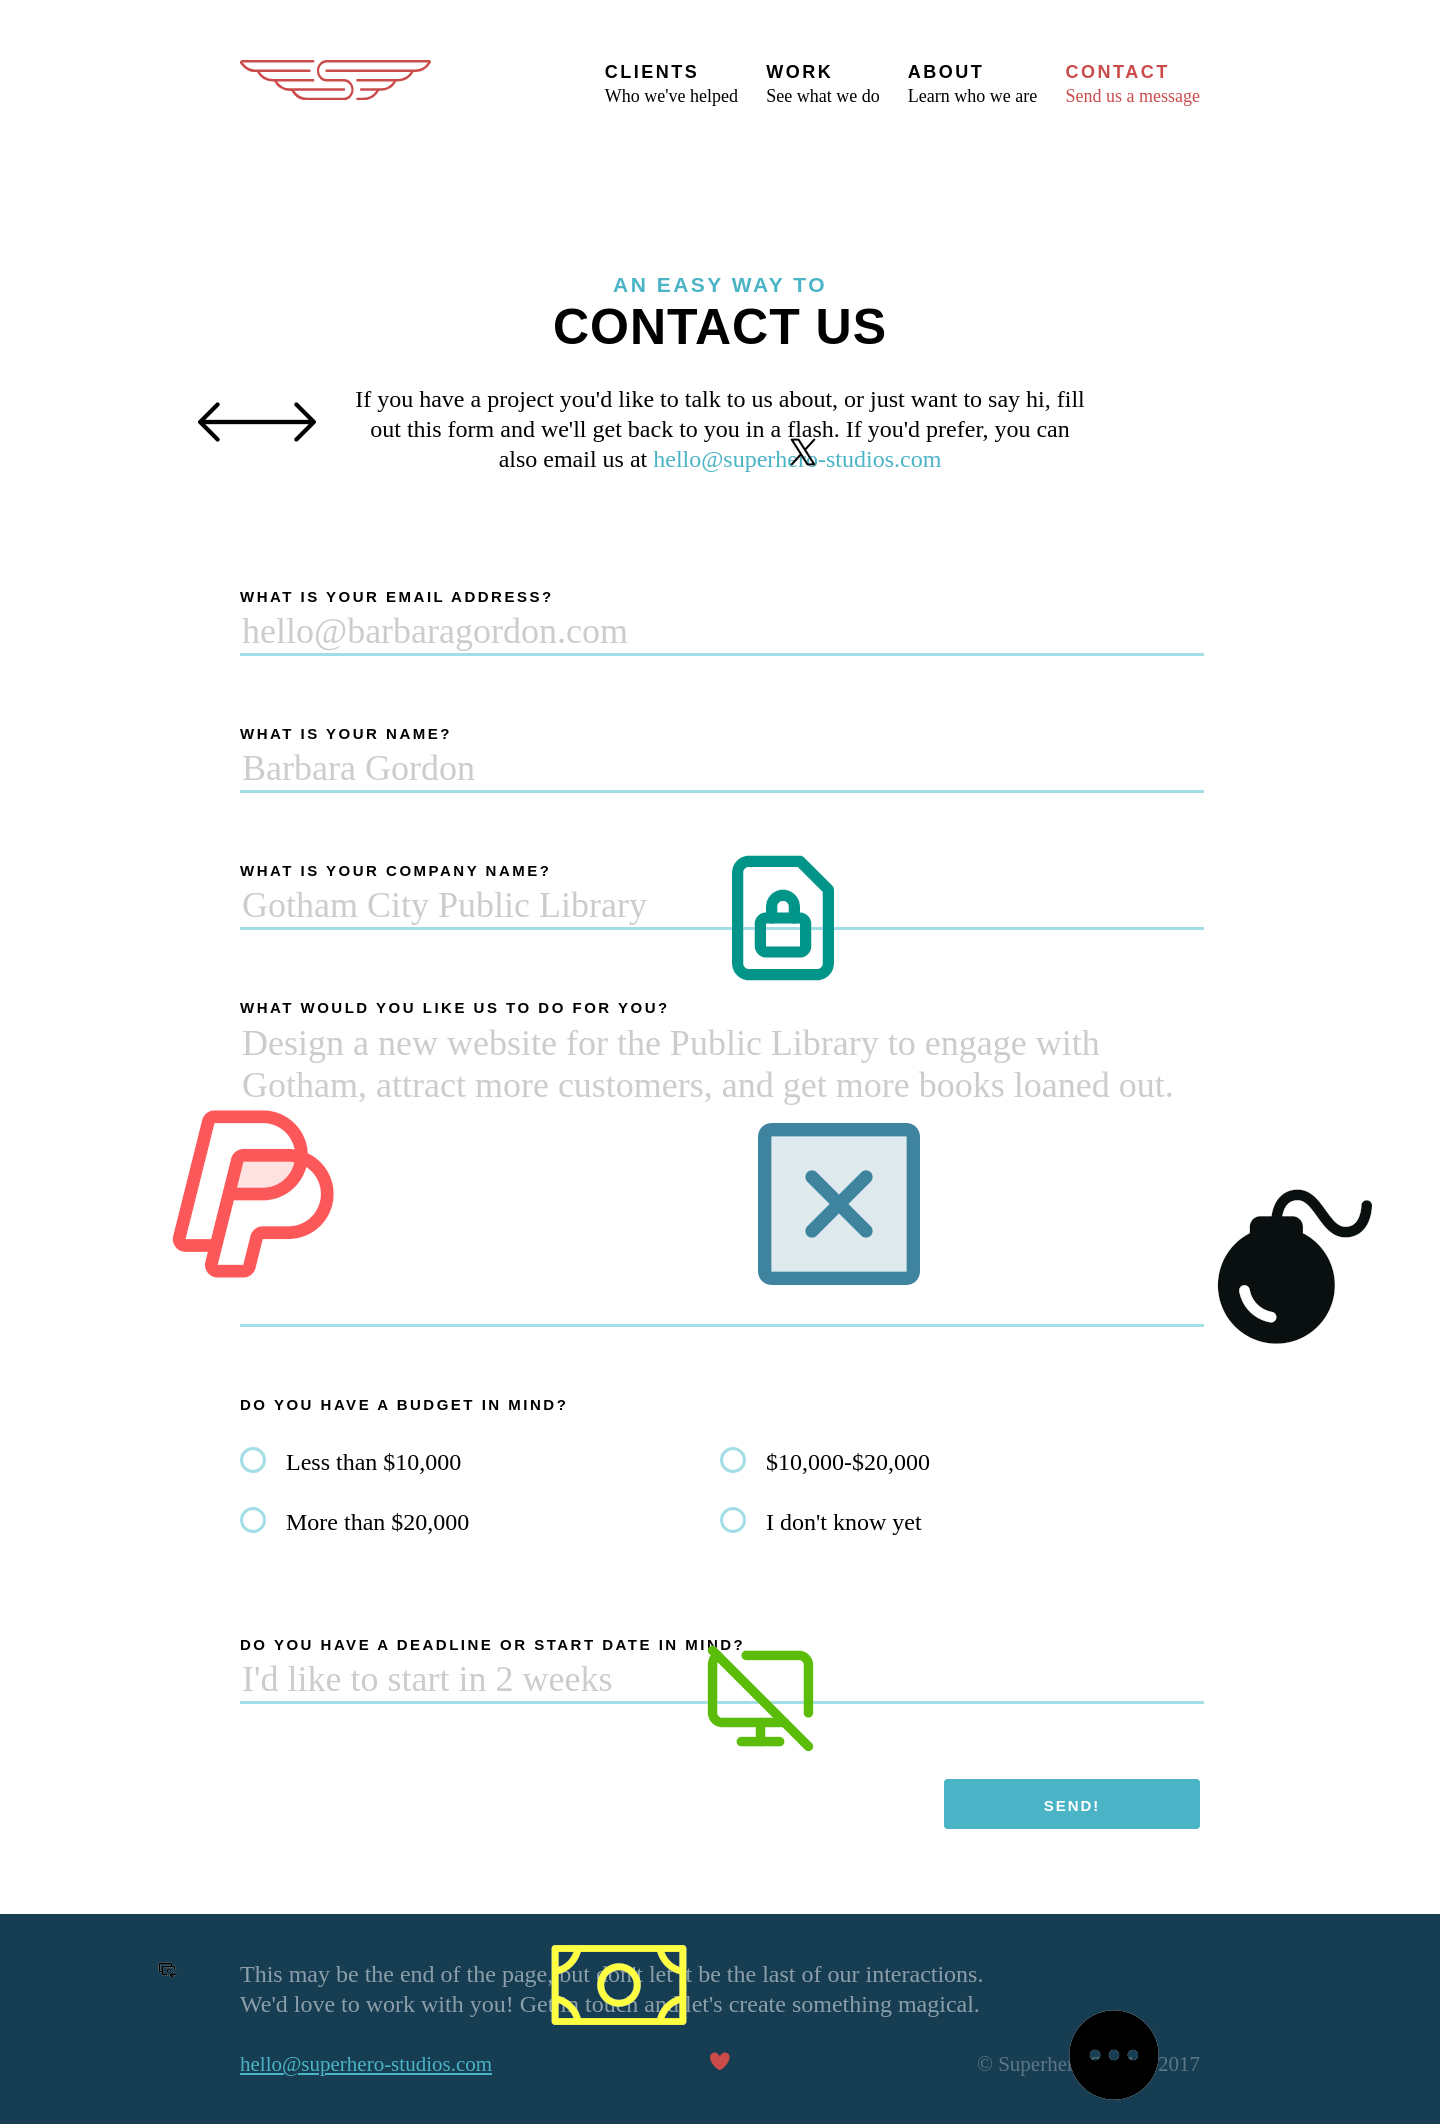  What do you see at coordinates (257, 422) in the screenshot?
I see `resize element horizontally` at bounding box center [257, 422].